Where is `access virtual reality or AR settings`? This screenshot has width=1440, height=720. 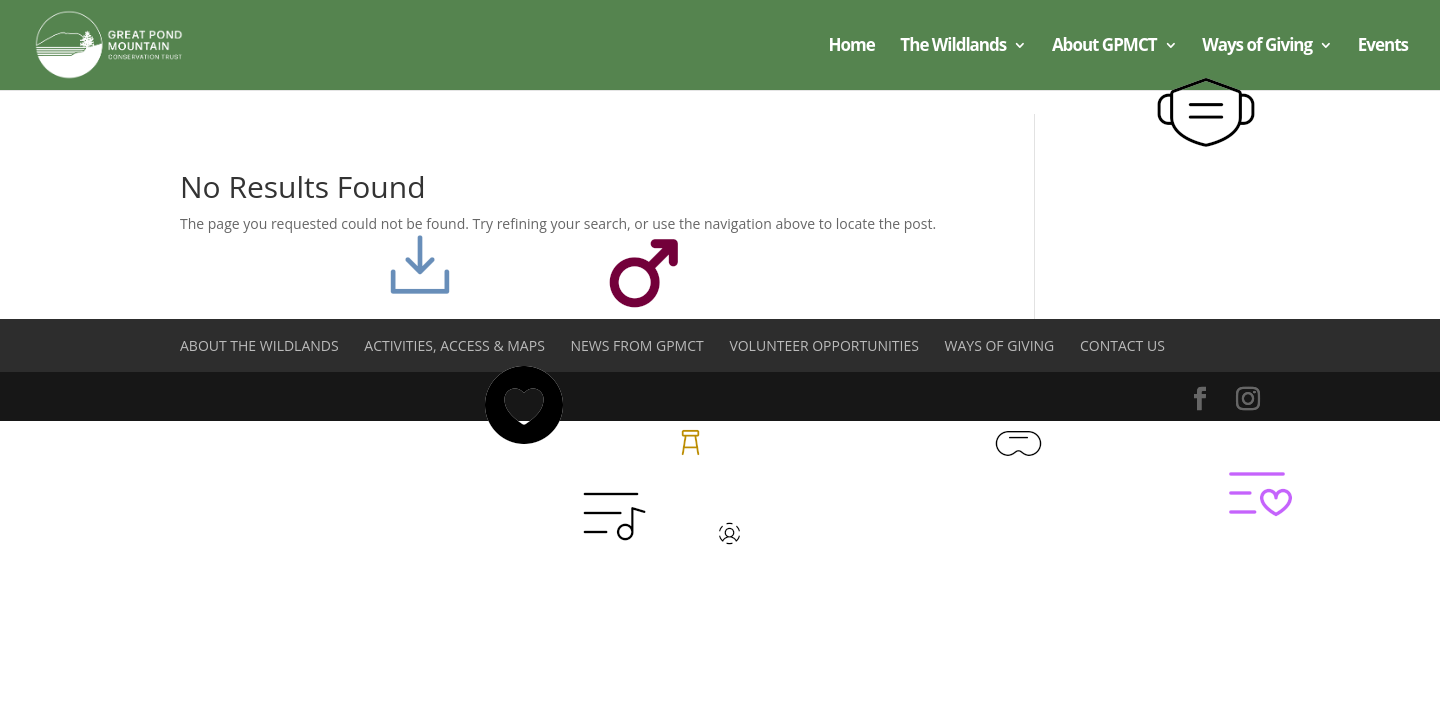 access virtual reality or AR settings is located at coordinates (1018, 443).